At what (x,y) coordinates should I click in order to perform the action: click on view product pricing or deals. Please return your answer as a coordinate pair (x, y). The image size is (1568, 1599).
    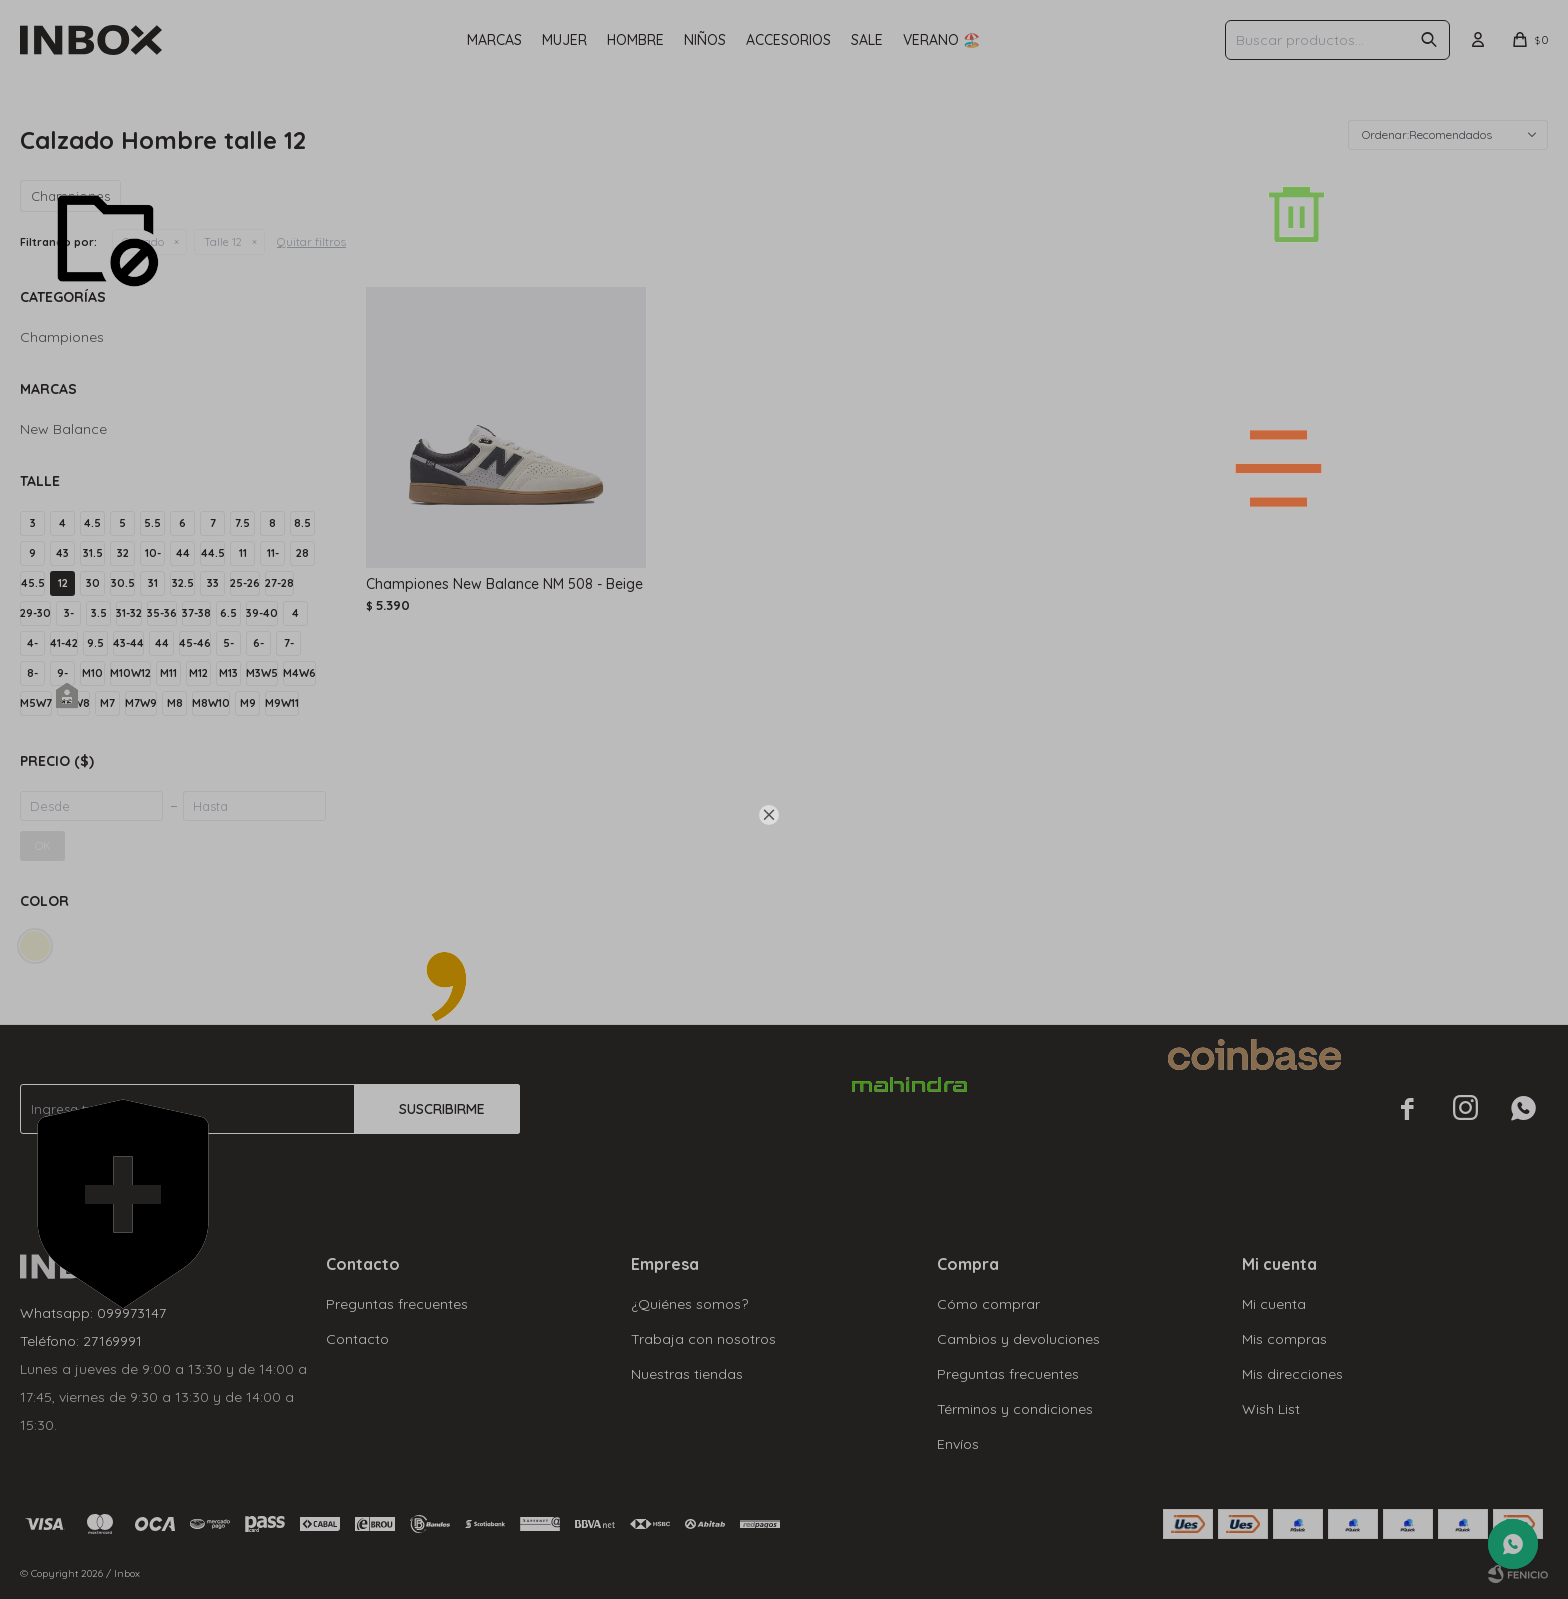
    Looking at the image, I should click on (67, 696).